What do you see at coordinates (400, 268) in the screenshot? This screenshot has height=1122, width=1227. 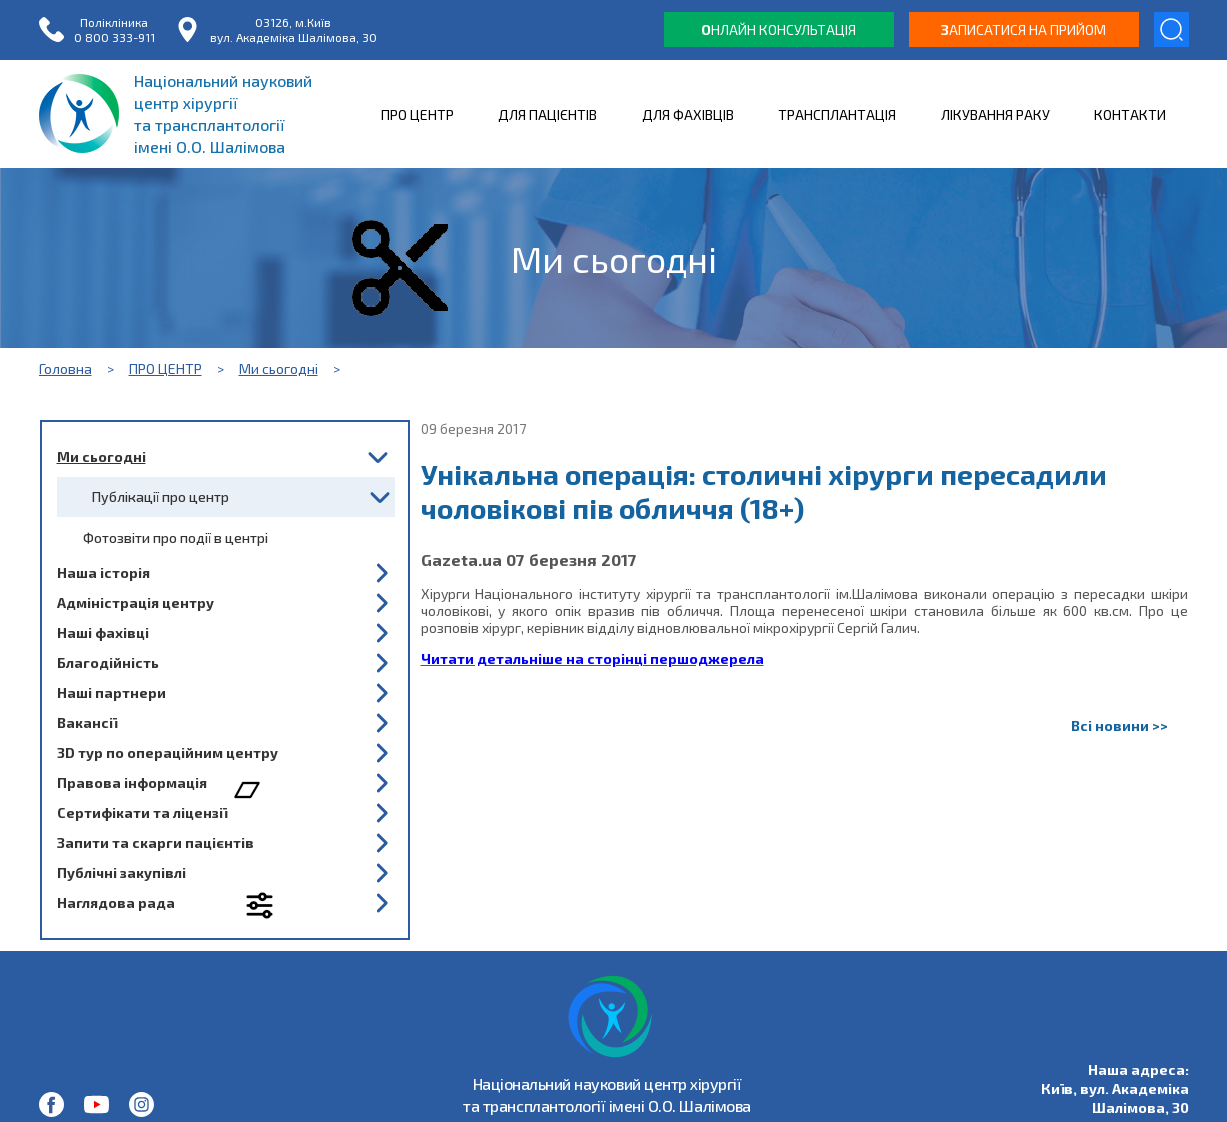 I see `cut selected content to clipboard` at bounding box center [400, 268].